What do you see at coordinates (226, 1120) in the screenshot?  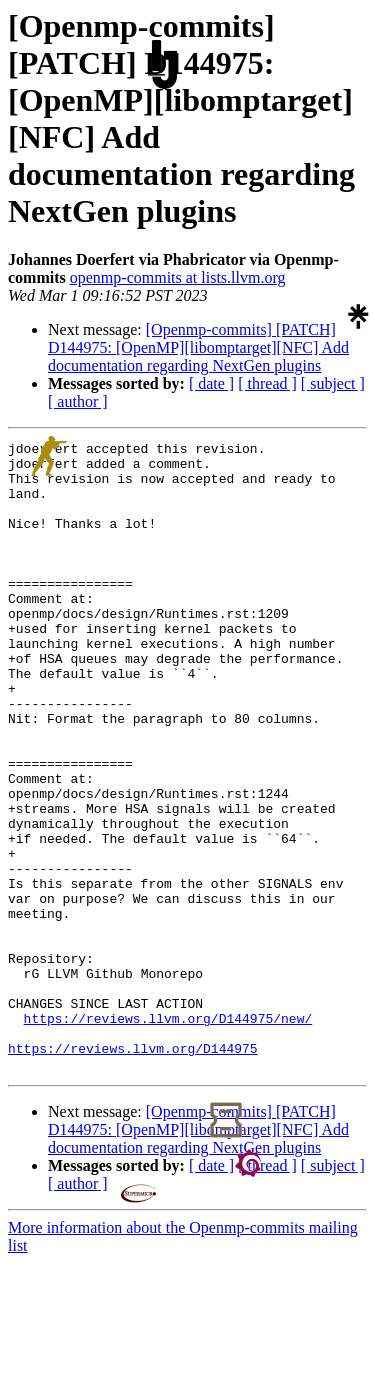 I see `view available coupons or discounts` at bounding box center [226, 1120].